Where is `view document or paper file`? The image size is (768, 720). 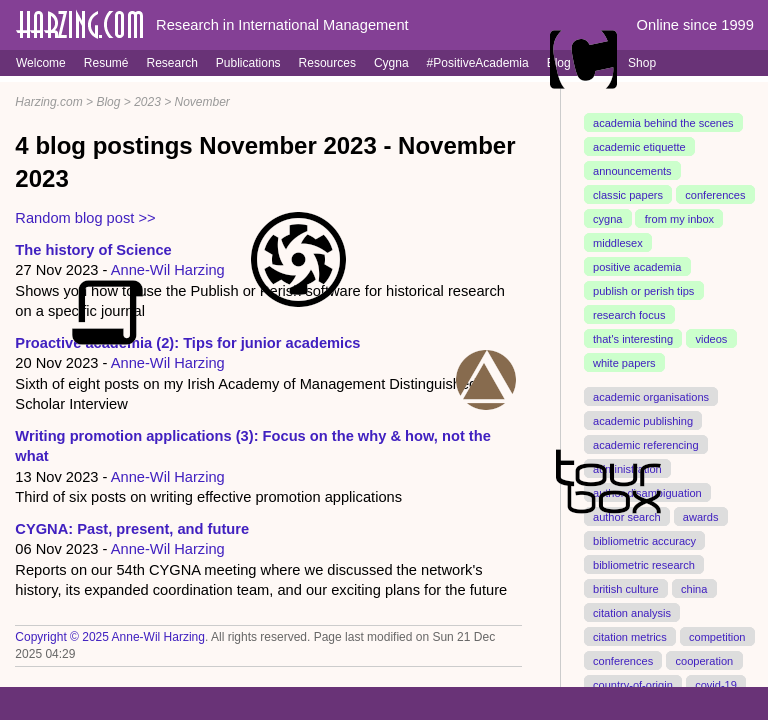
view document or paper file is located at coordinates (107, 312).